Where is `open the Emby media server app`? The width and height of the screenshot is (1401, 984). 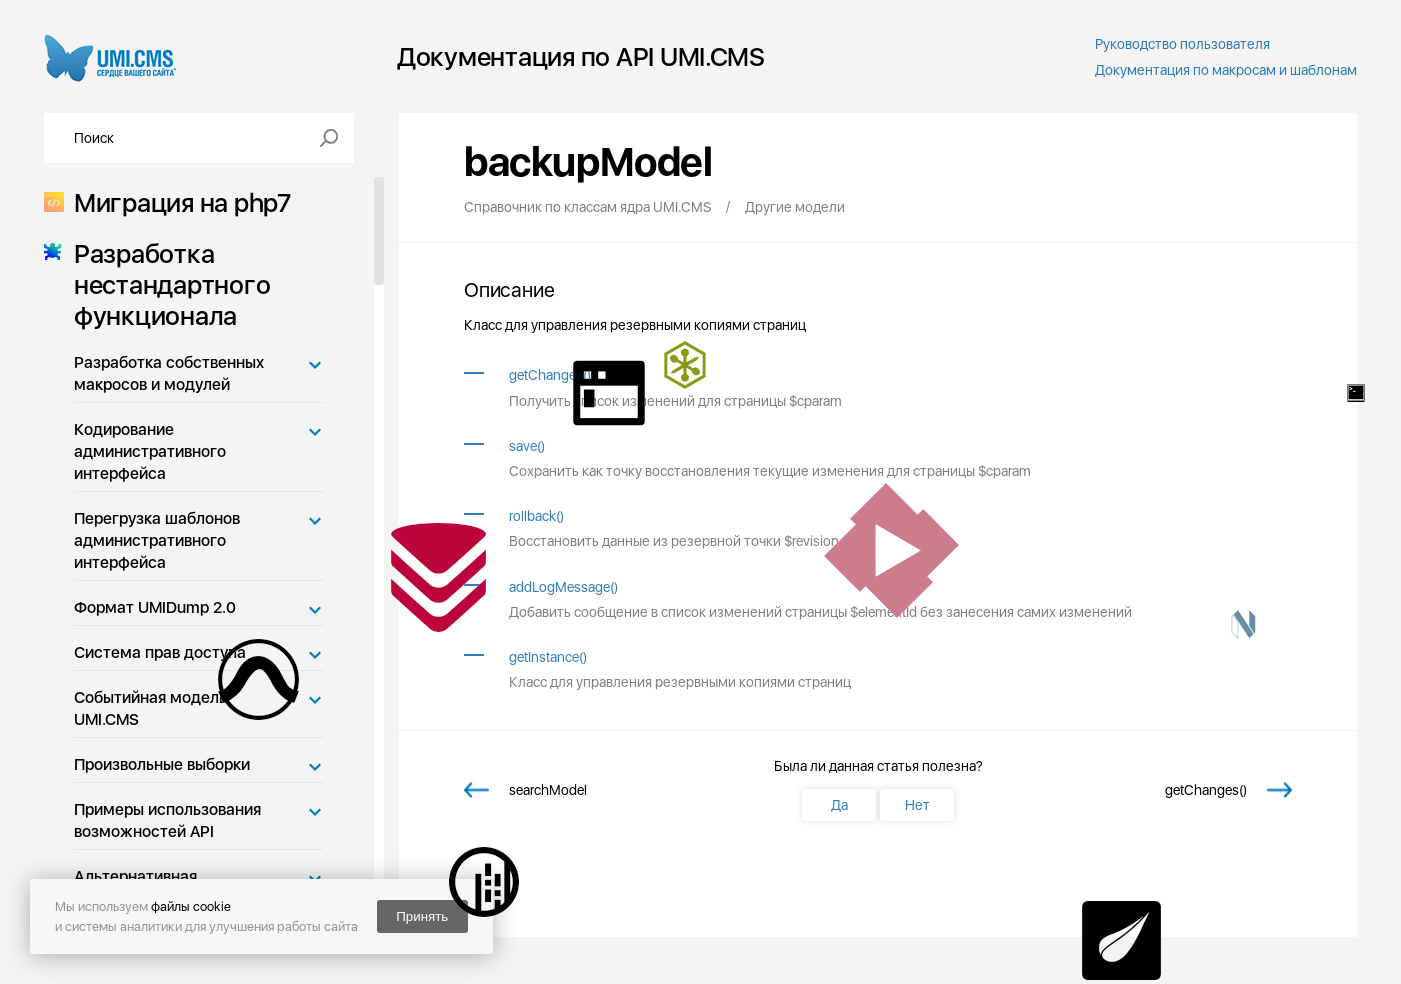 open the Emby media server app is located at coordinates (891, 550).